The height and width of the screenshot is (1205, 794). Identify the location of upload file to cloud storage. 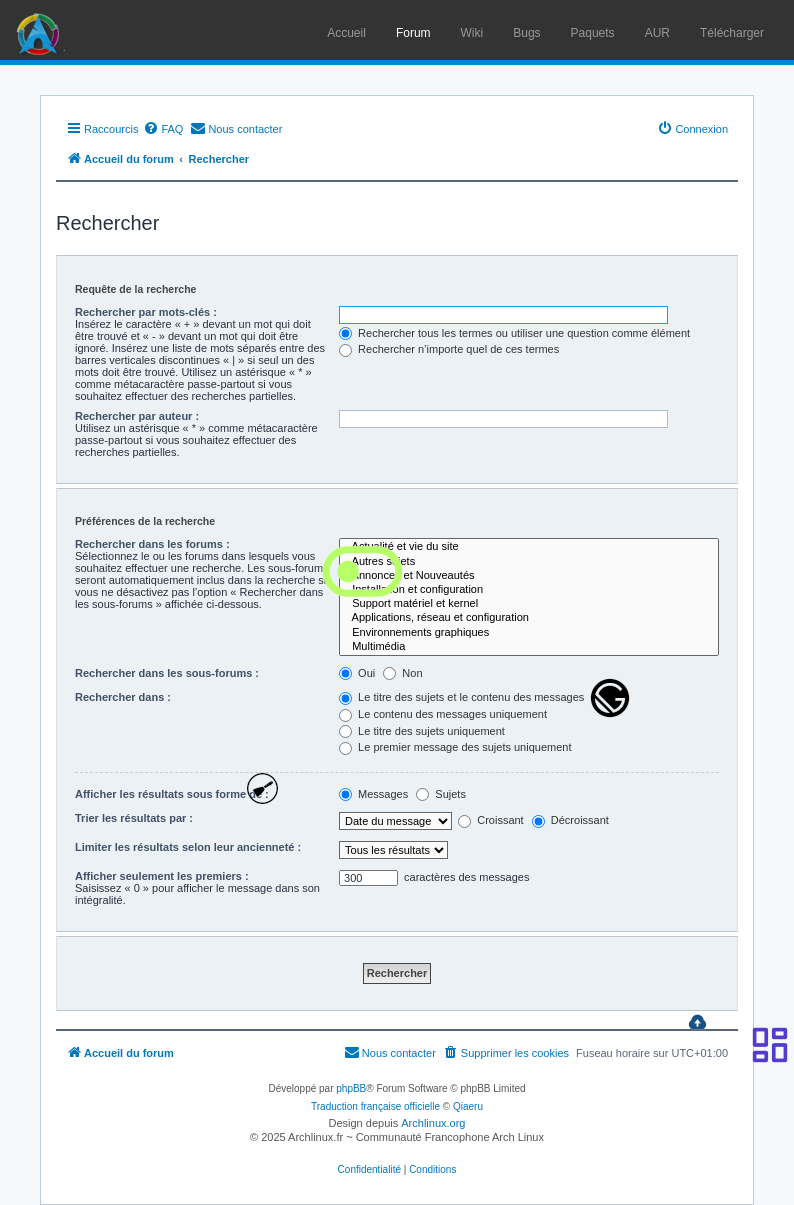
(697, 1022).